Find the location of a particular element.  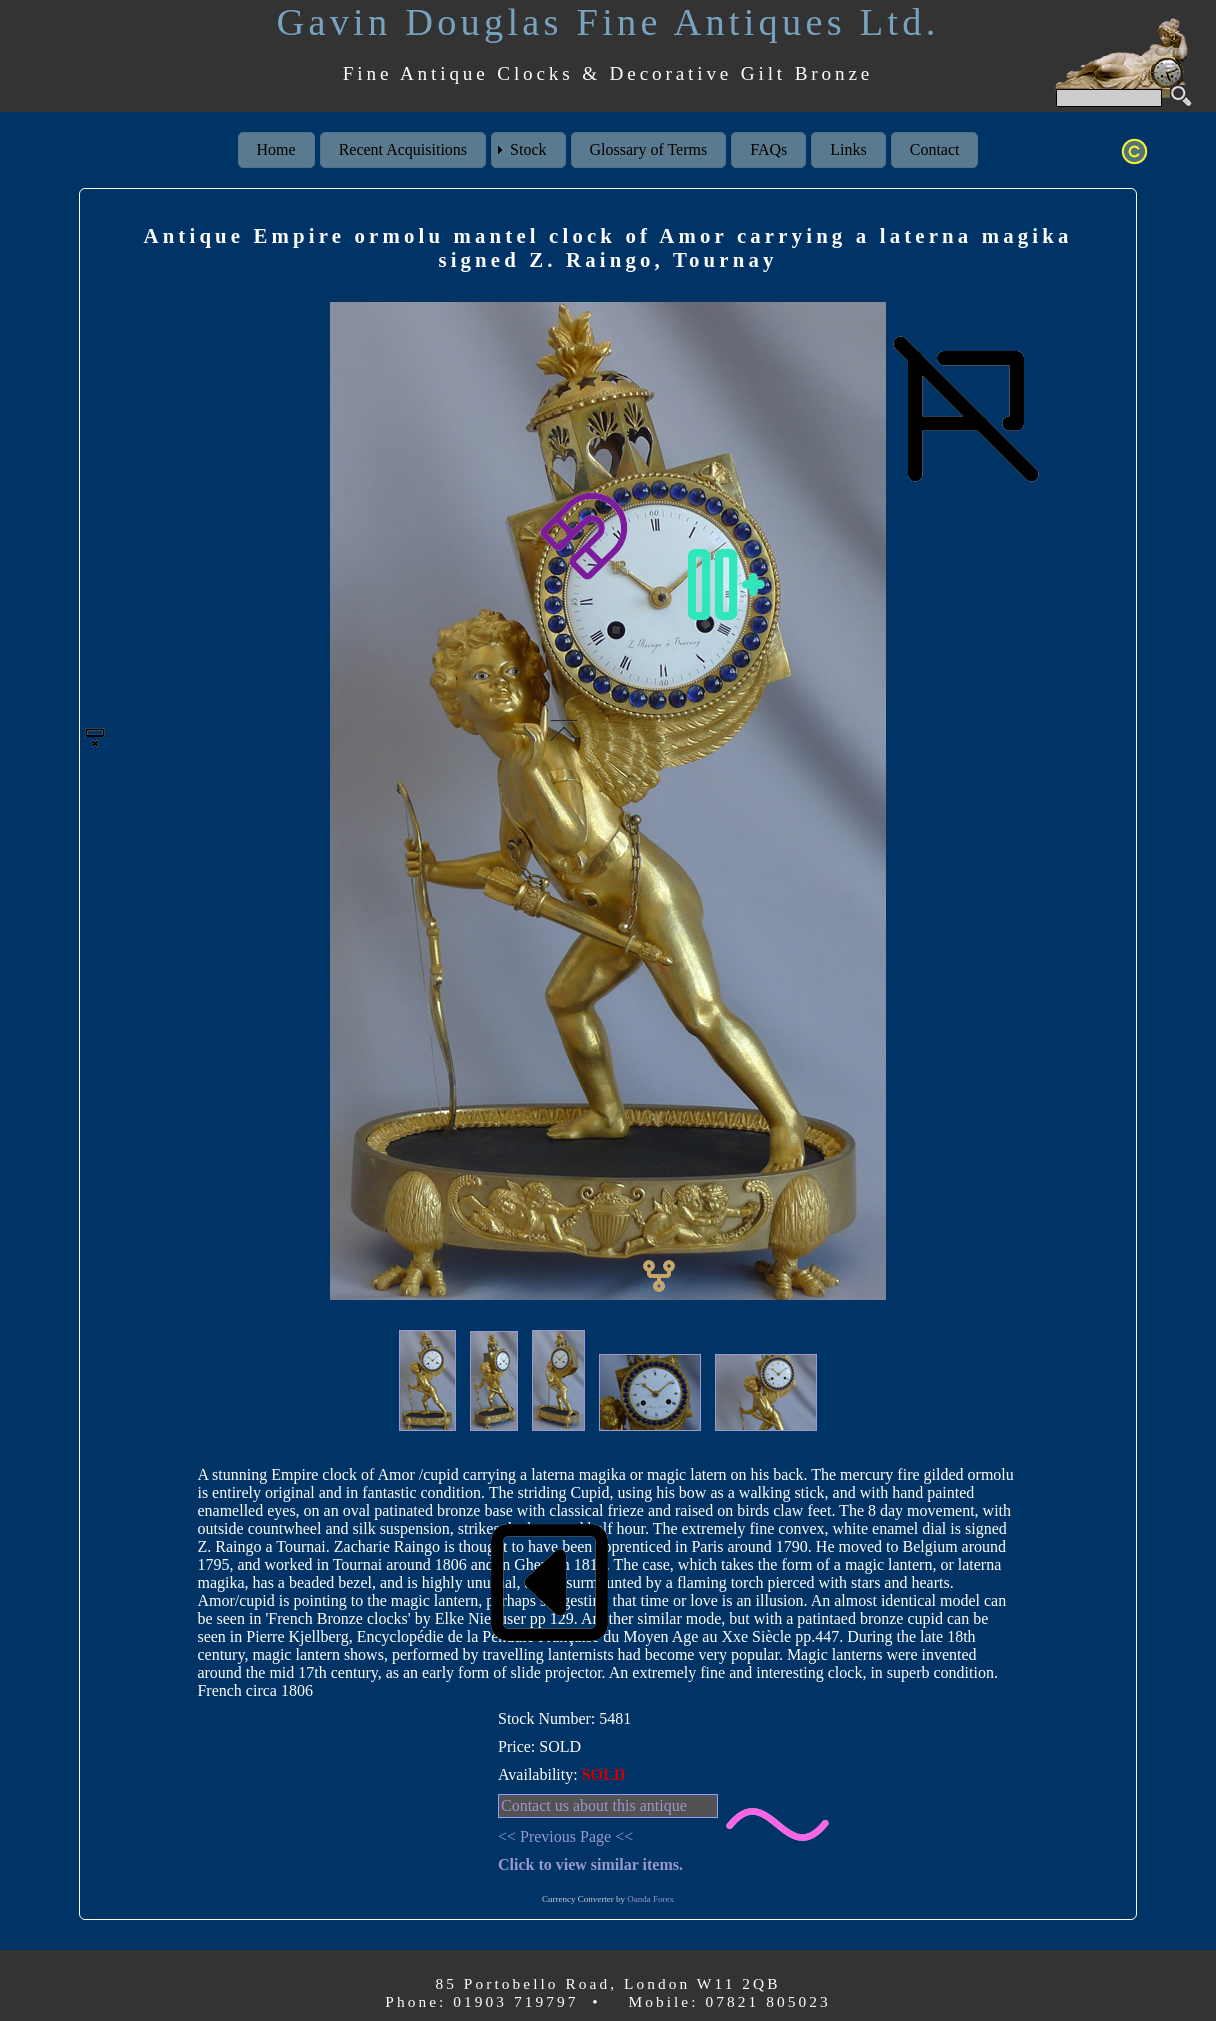

indicates copyrighted content is located at coordinates (1134, 151).